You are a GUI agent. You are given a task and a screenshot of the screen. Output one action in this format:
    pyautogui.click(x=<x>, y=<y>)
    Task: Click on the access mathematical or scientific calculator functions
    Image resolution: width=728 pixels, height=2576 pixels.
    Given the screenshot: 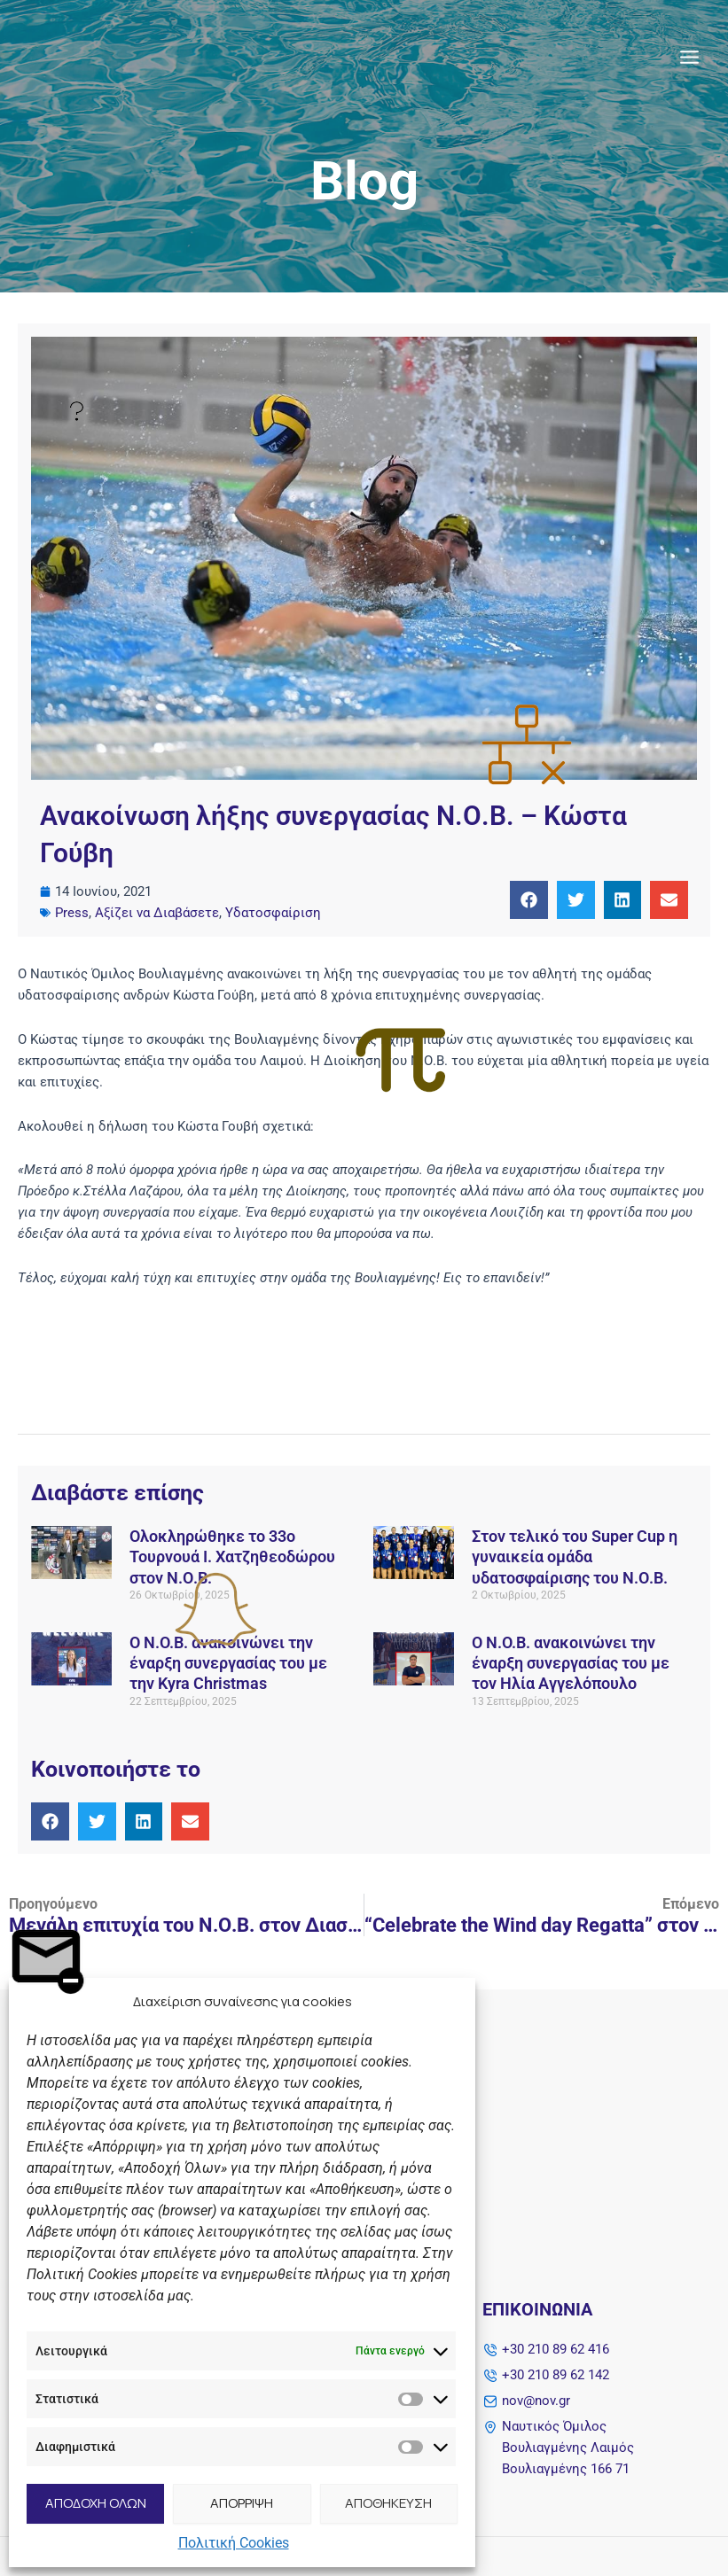 What is the action you would take?
    pyautogui.click(x=402, y=1058)
    